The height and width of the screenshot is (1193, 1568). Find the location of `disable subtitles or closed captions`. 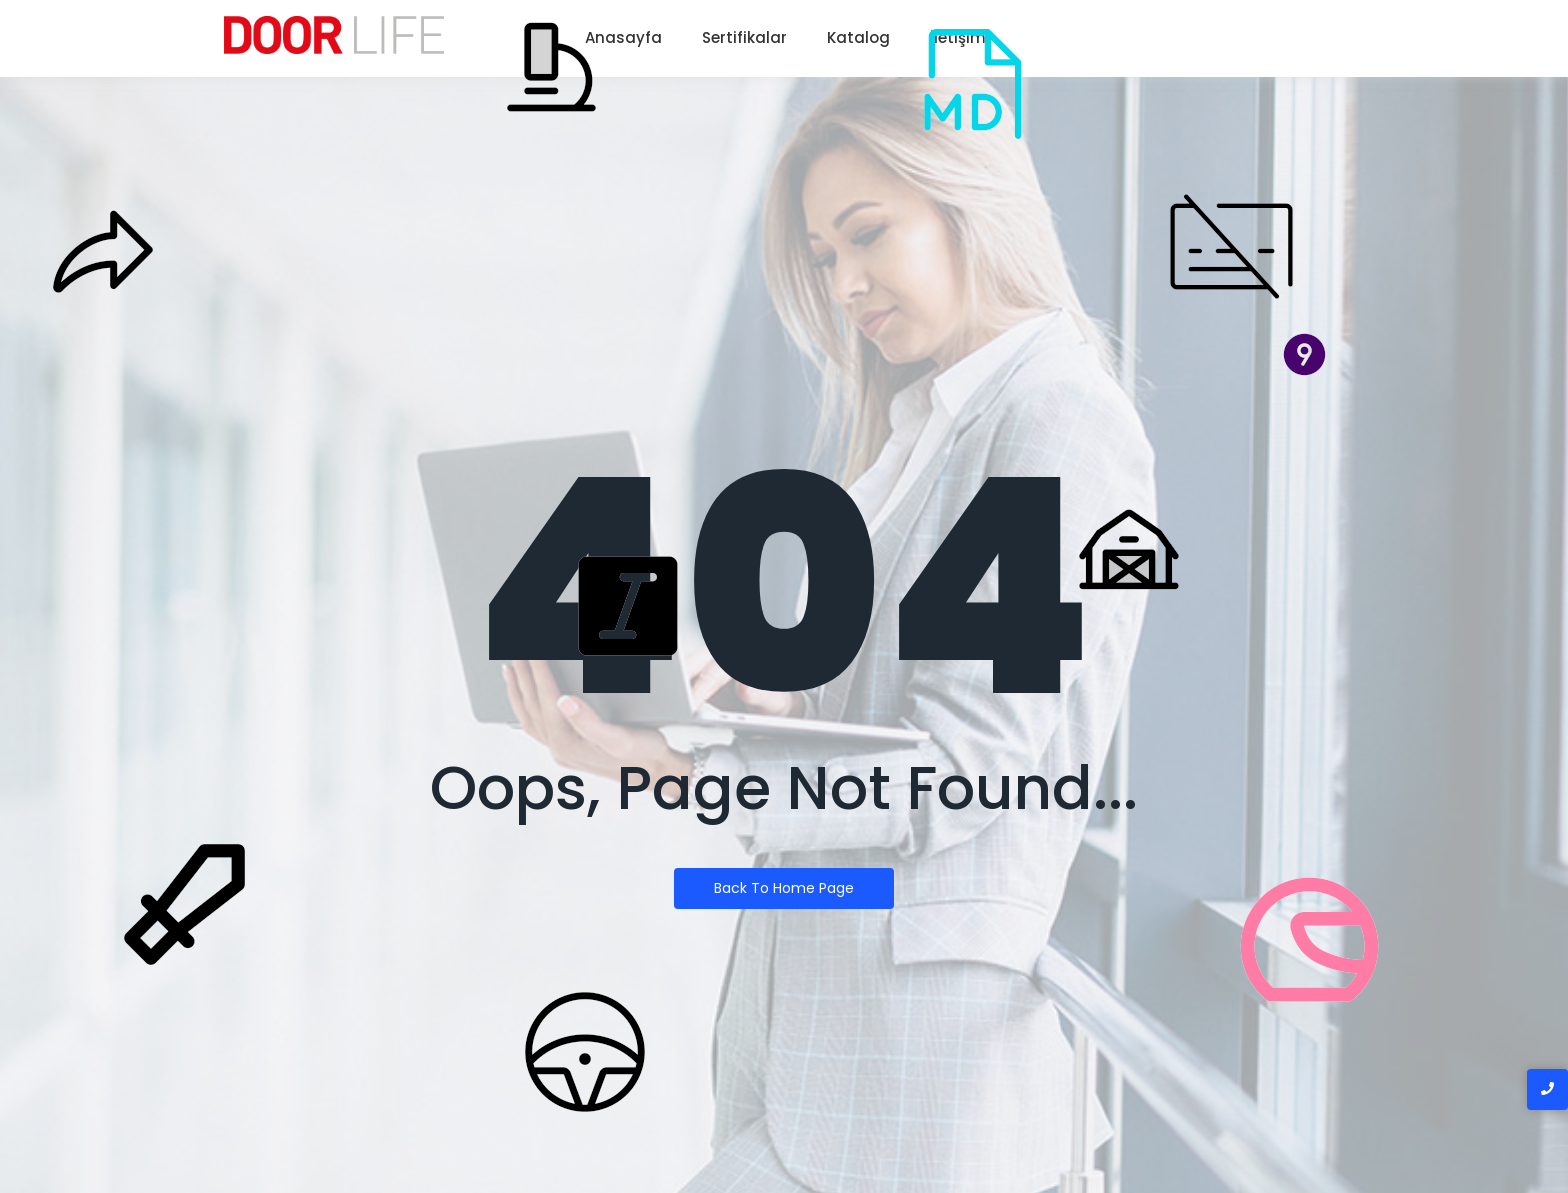

disable subtitles or closed captions is located at coordinates (1231, 246).